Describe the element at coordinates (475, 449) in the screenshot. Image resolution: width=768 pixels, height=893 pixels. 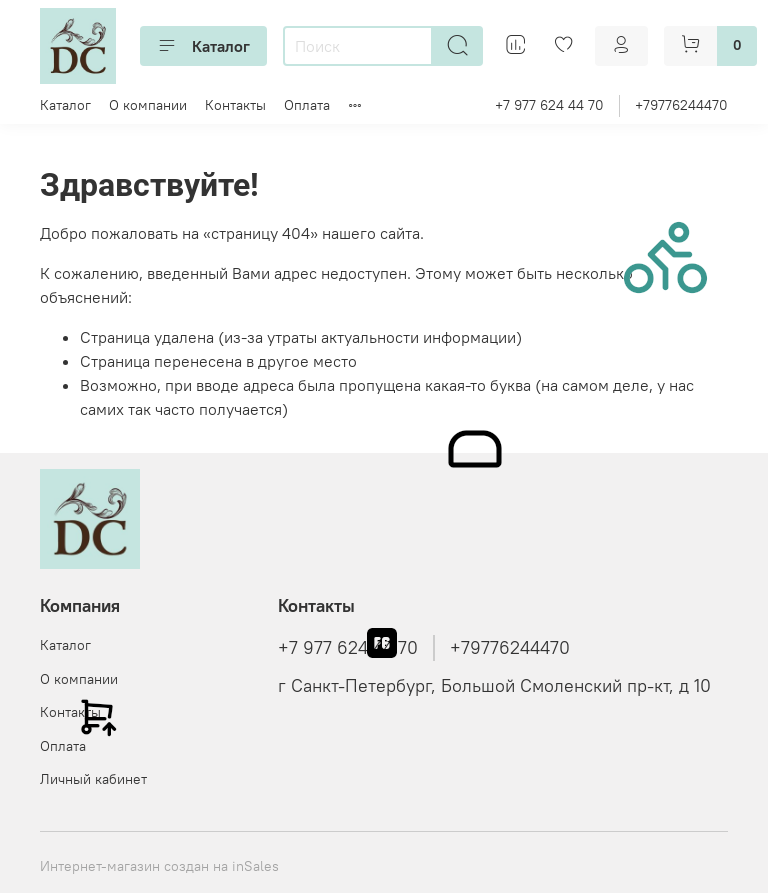
I see `indicates a tab or panel header element` at that location.